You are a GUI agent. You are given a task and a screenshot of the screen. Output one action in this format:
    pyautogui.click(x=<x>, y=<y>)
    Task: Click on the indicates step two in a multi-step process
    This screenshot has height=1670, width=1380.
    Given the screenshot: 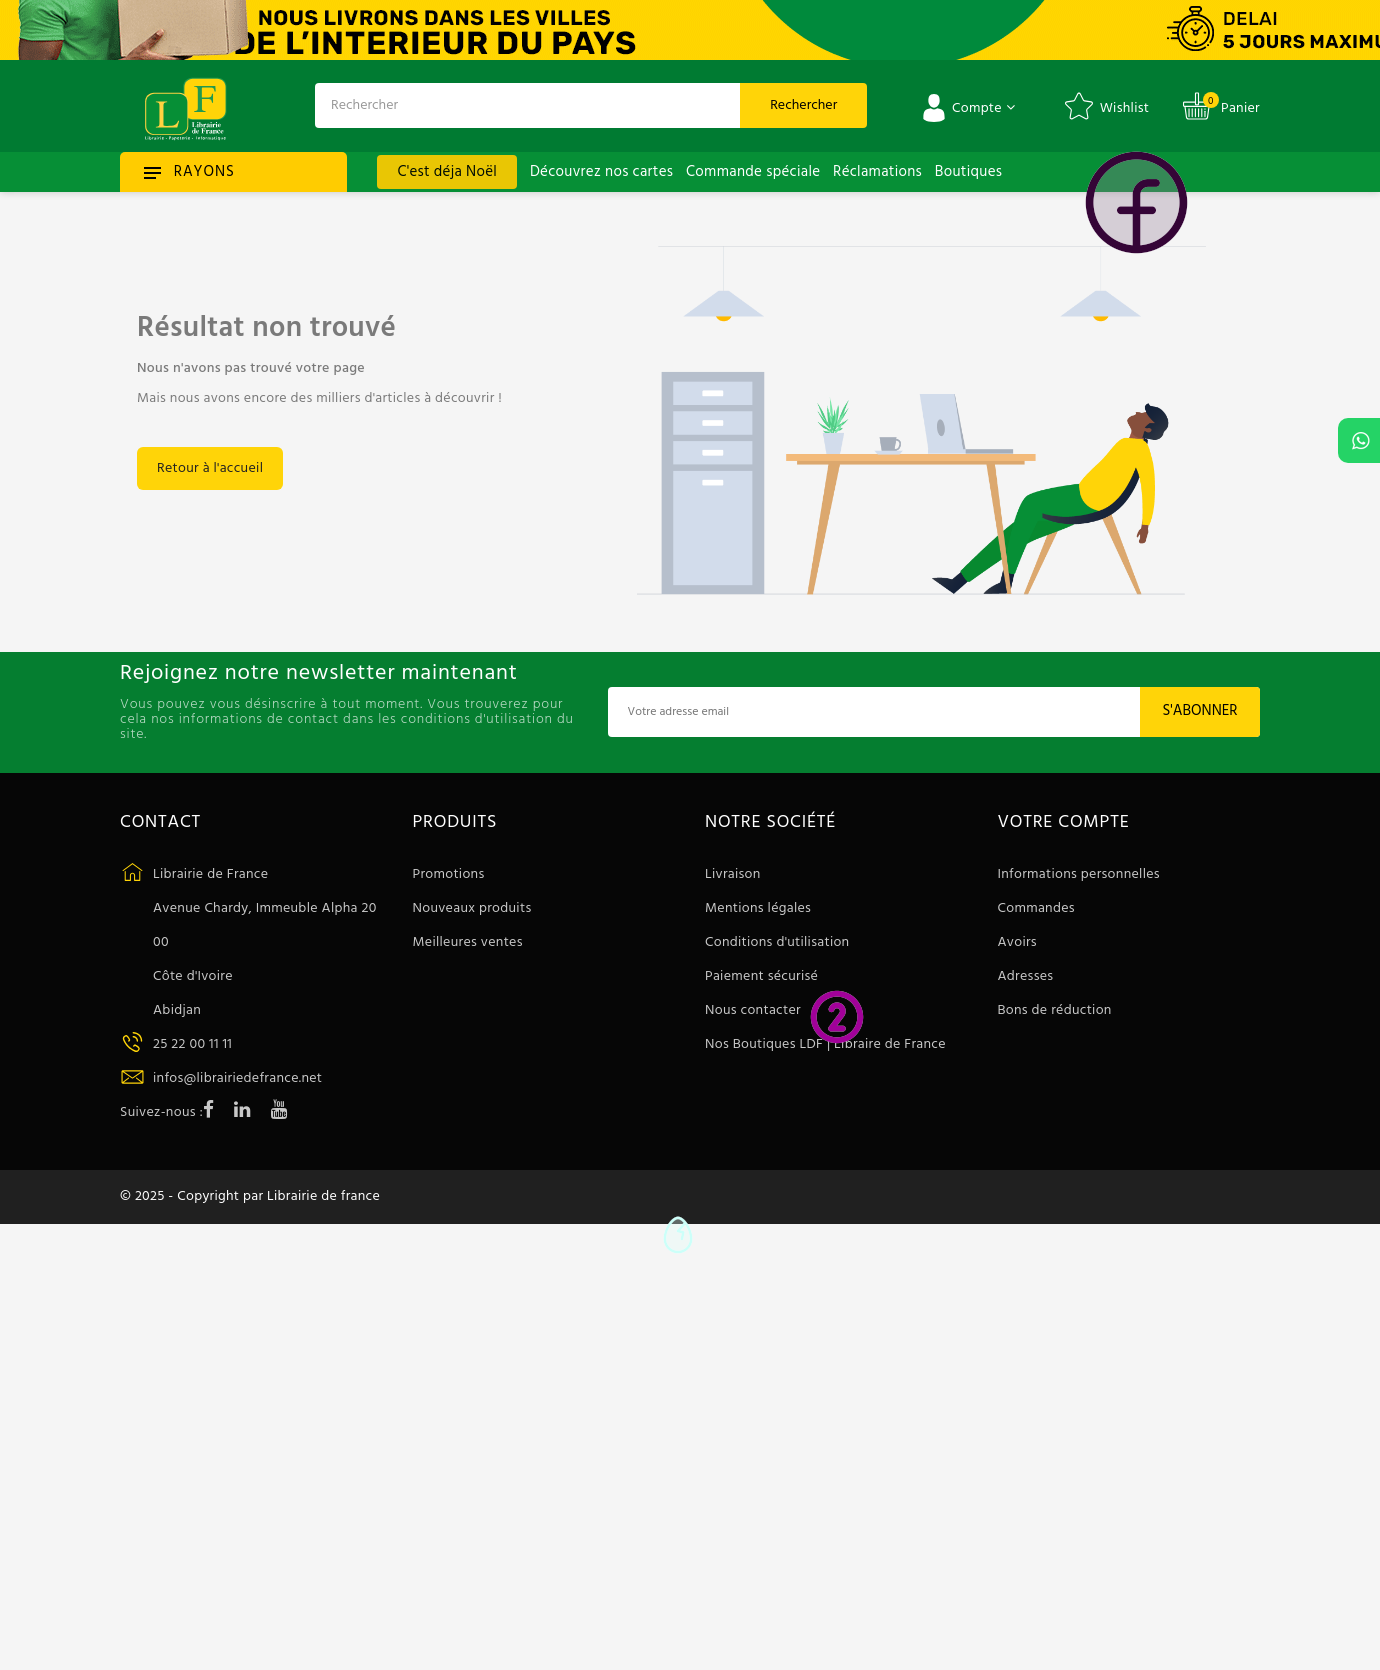 What is the action you would take?
    pyautogui.click(x=837, y=1017)
    